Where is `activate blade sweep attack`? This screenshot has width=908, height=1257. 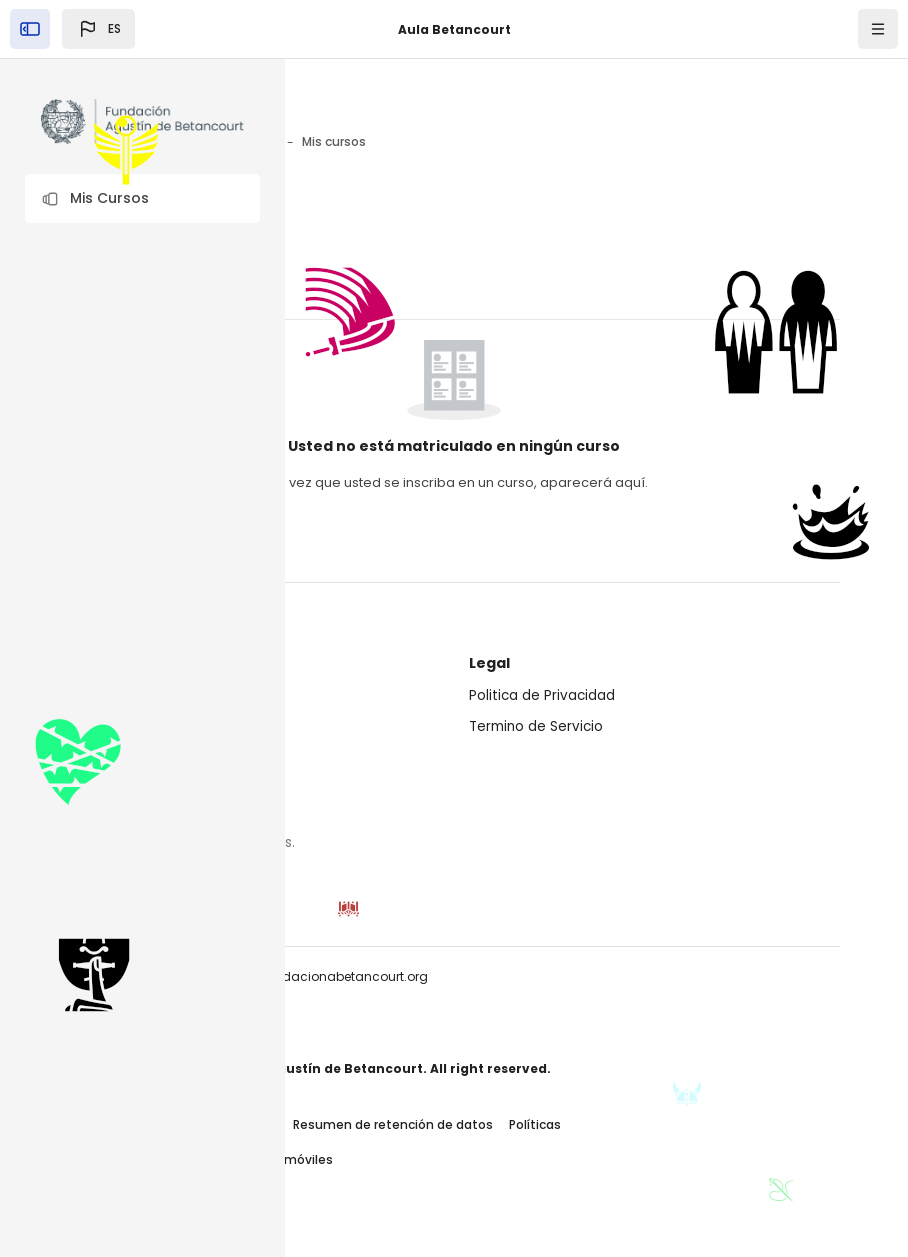
activate blade sweep attack is located at coordinates (350, 312).